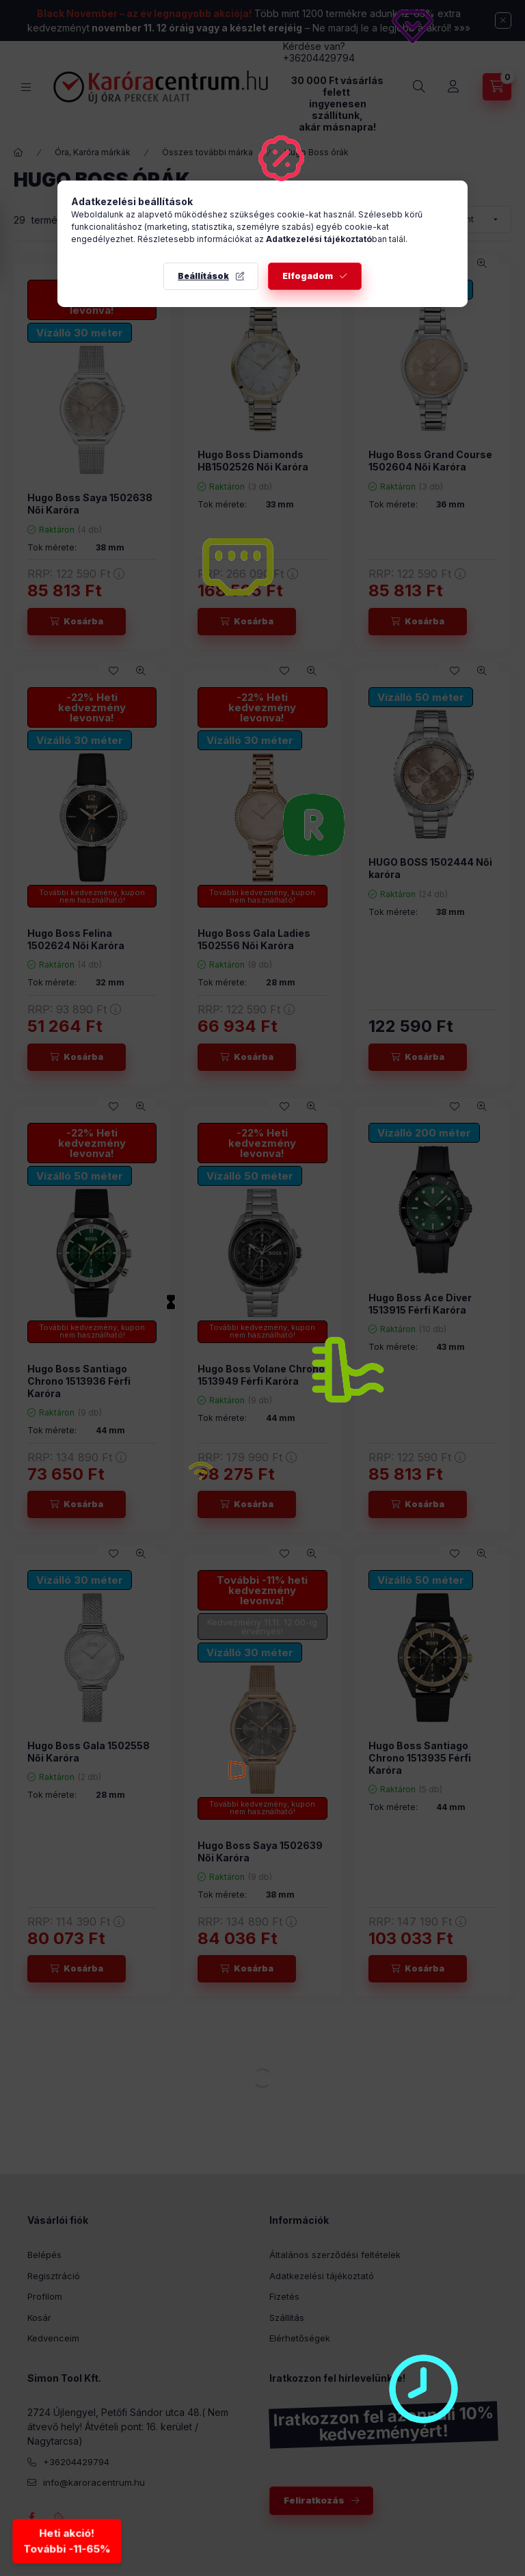 The height and width of the screenshot is (2576, 525). I want to click on indicates strong wifi signal strength, so click(200, 1466).